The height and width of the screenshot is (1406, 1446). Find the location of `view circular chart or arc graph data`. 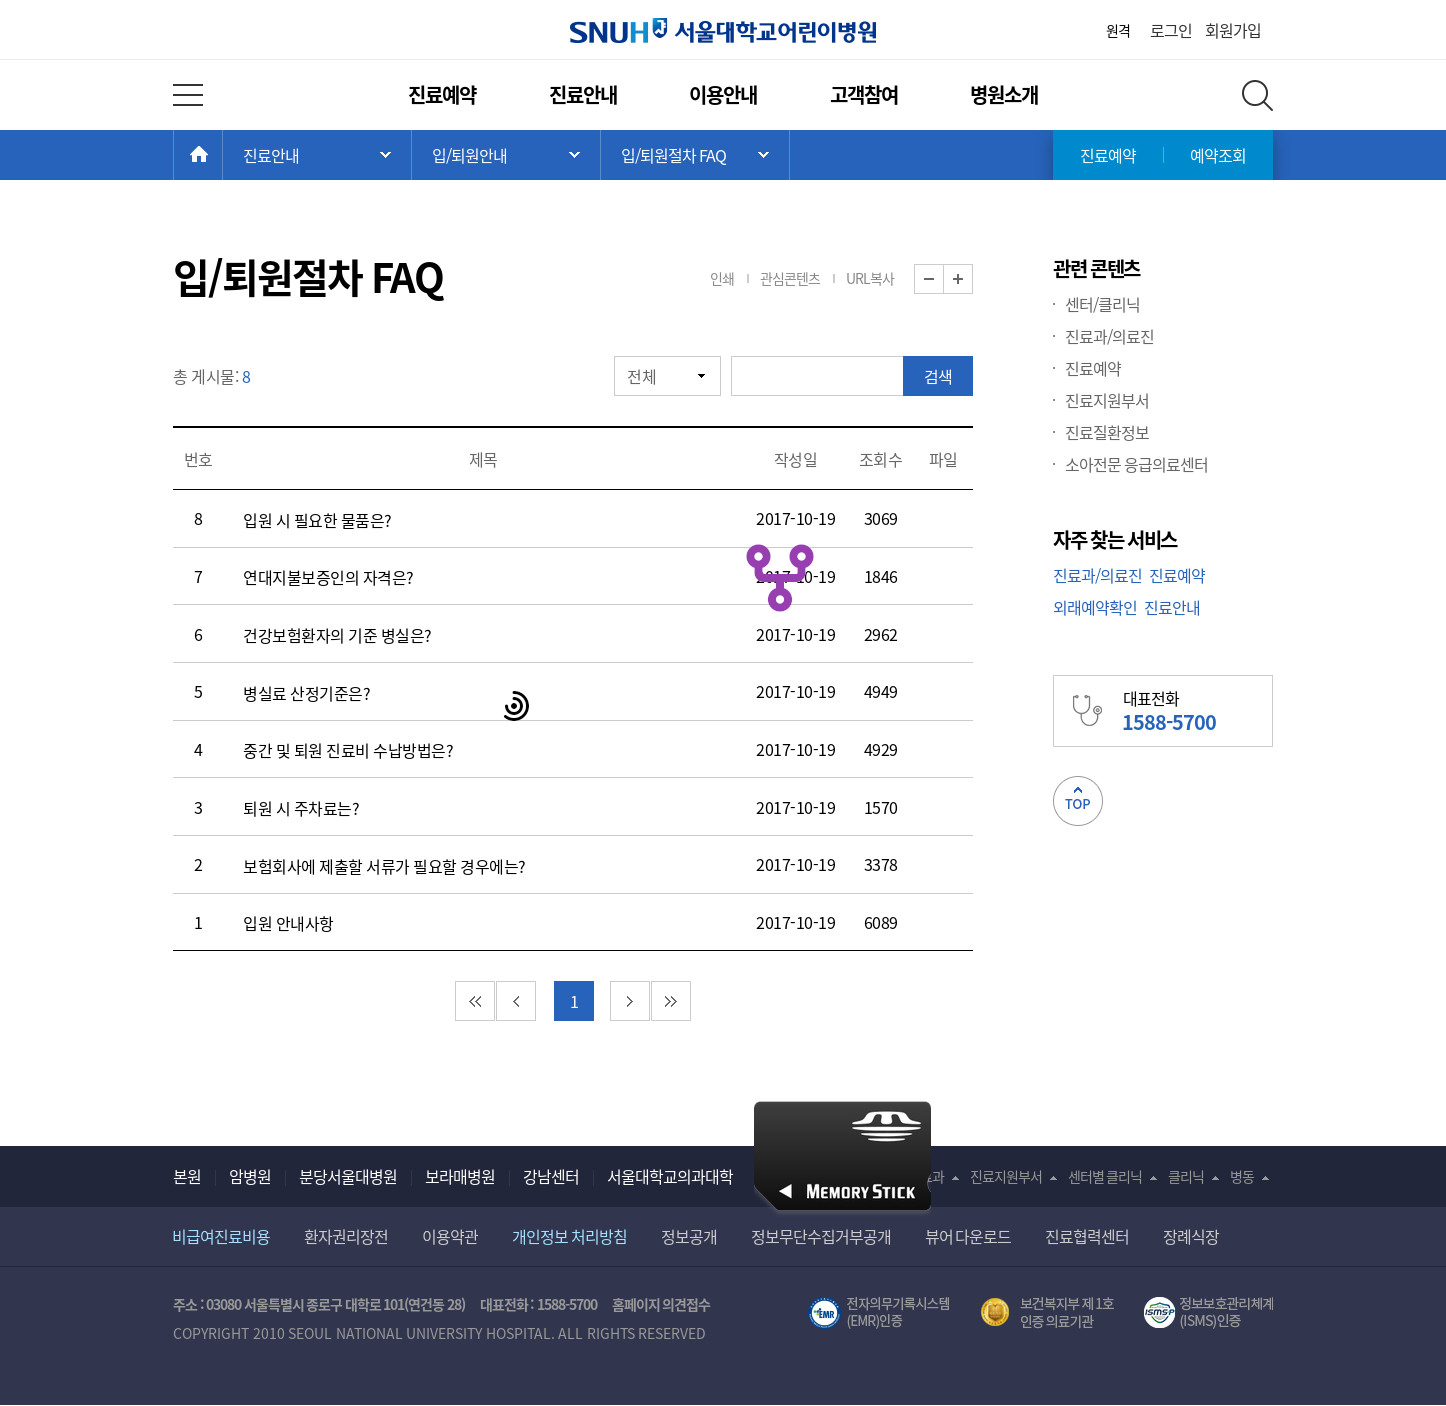

view circular chart or arc graph data is located at coordinates (514, 706).